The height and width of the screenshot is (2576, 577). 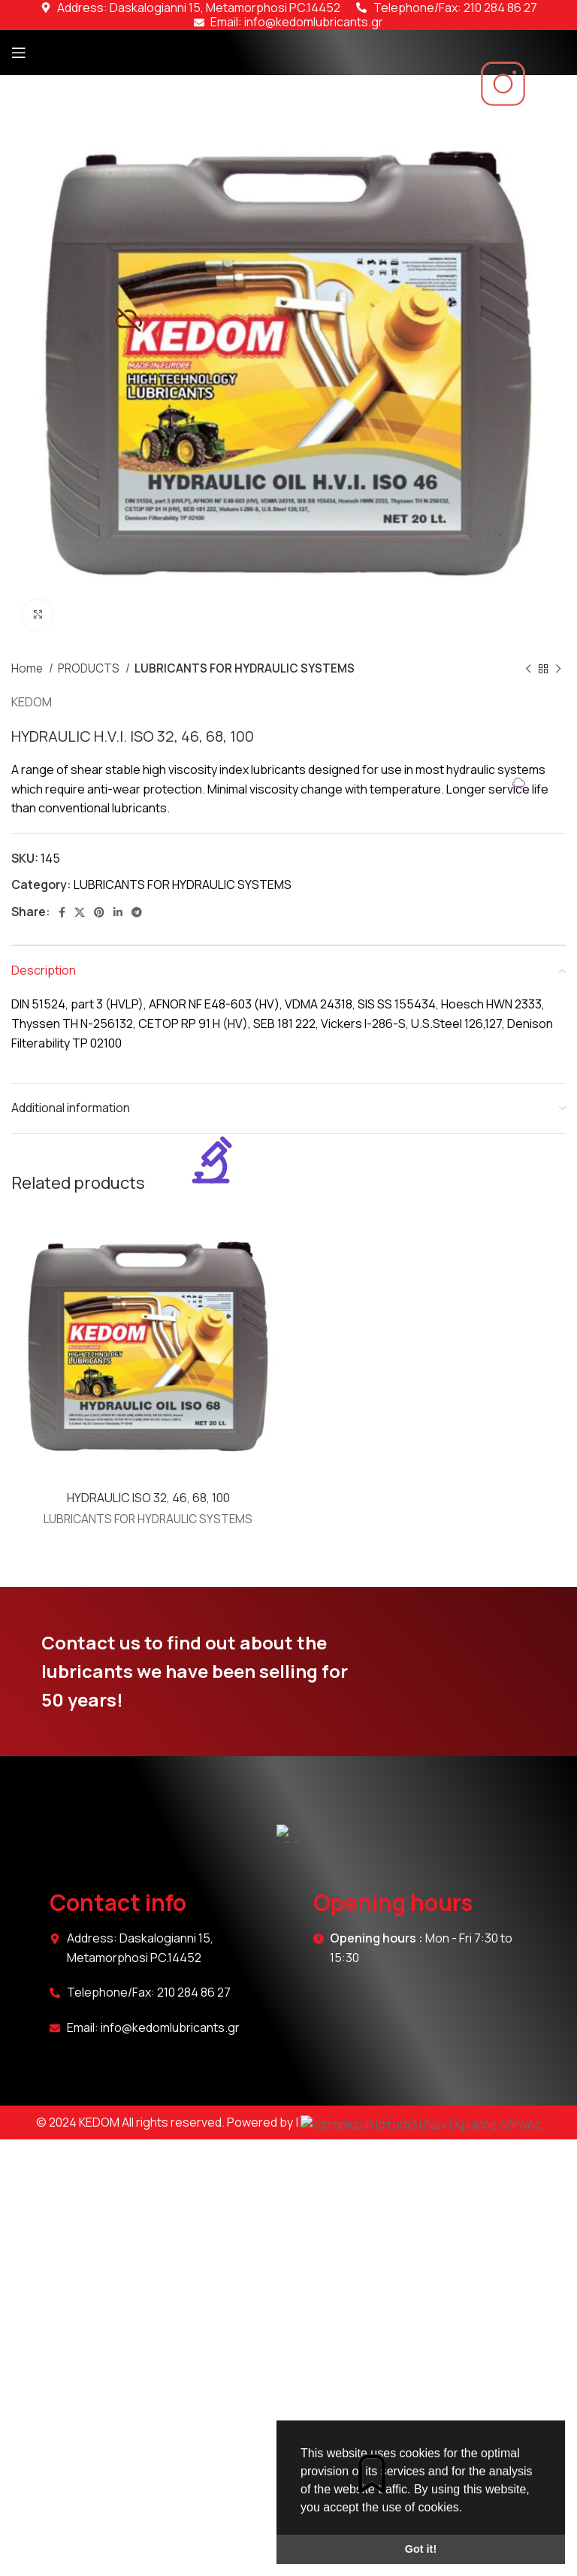 I want to click on access scientific or research tools, so click(x=210, y=1160).